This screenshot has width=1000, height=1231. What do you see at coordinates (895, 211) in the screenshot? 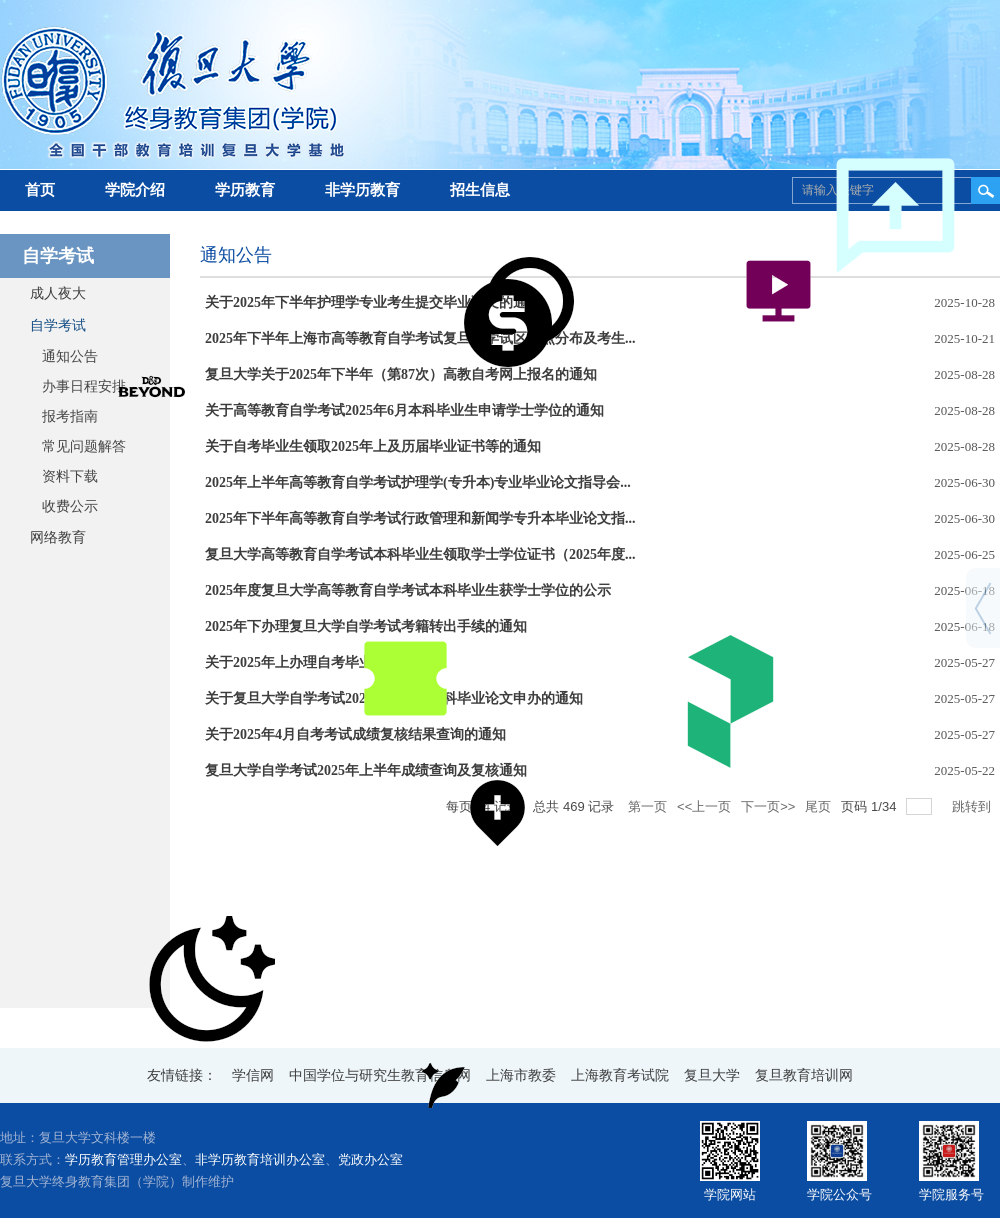
I see `upload a file to the chat` at bounding box center [895, 211].